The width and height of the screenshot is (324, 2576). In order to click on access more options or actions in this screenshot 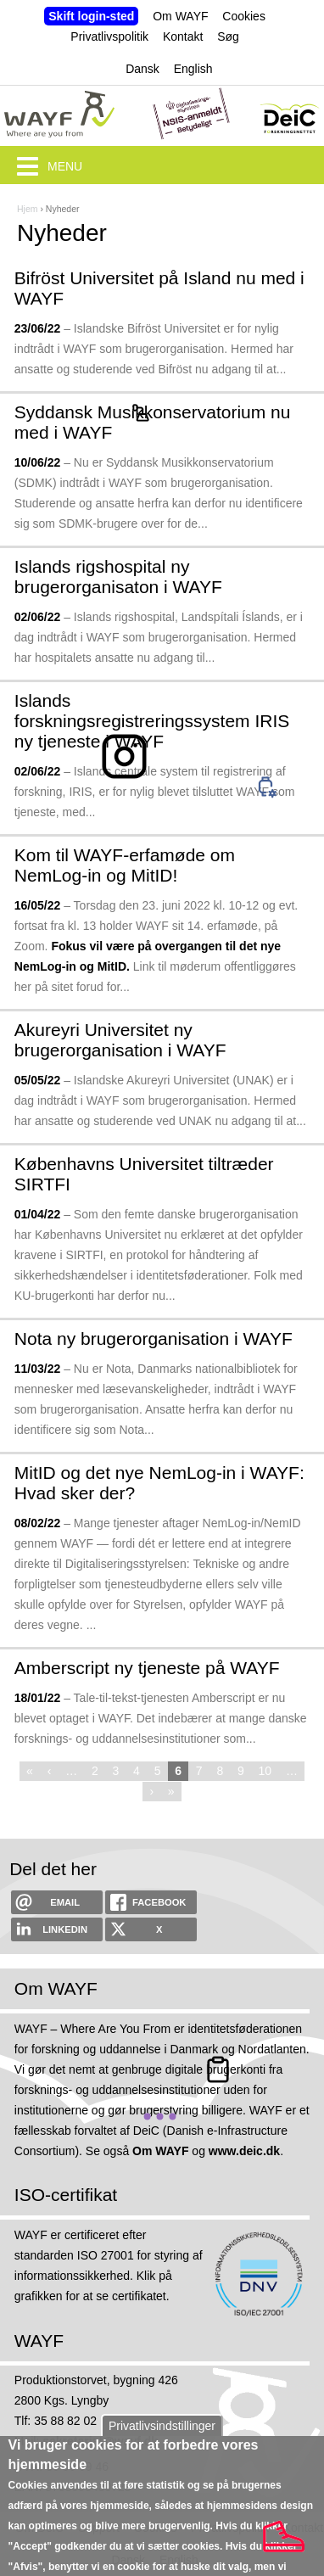, I will do `click(159, 2116)`.